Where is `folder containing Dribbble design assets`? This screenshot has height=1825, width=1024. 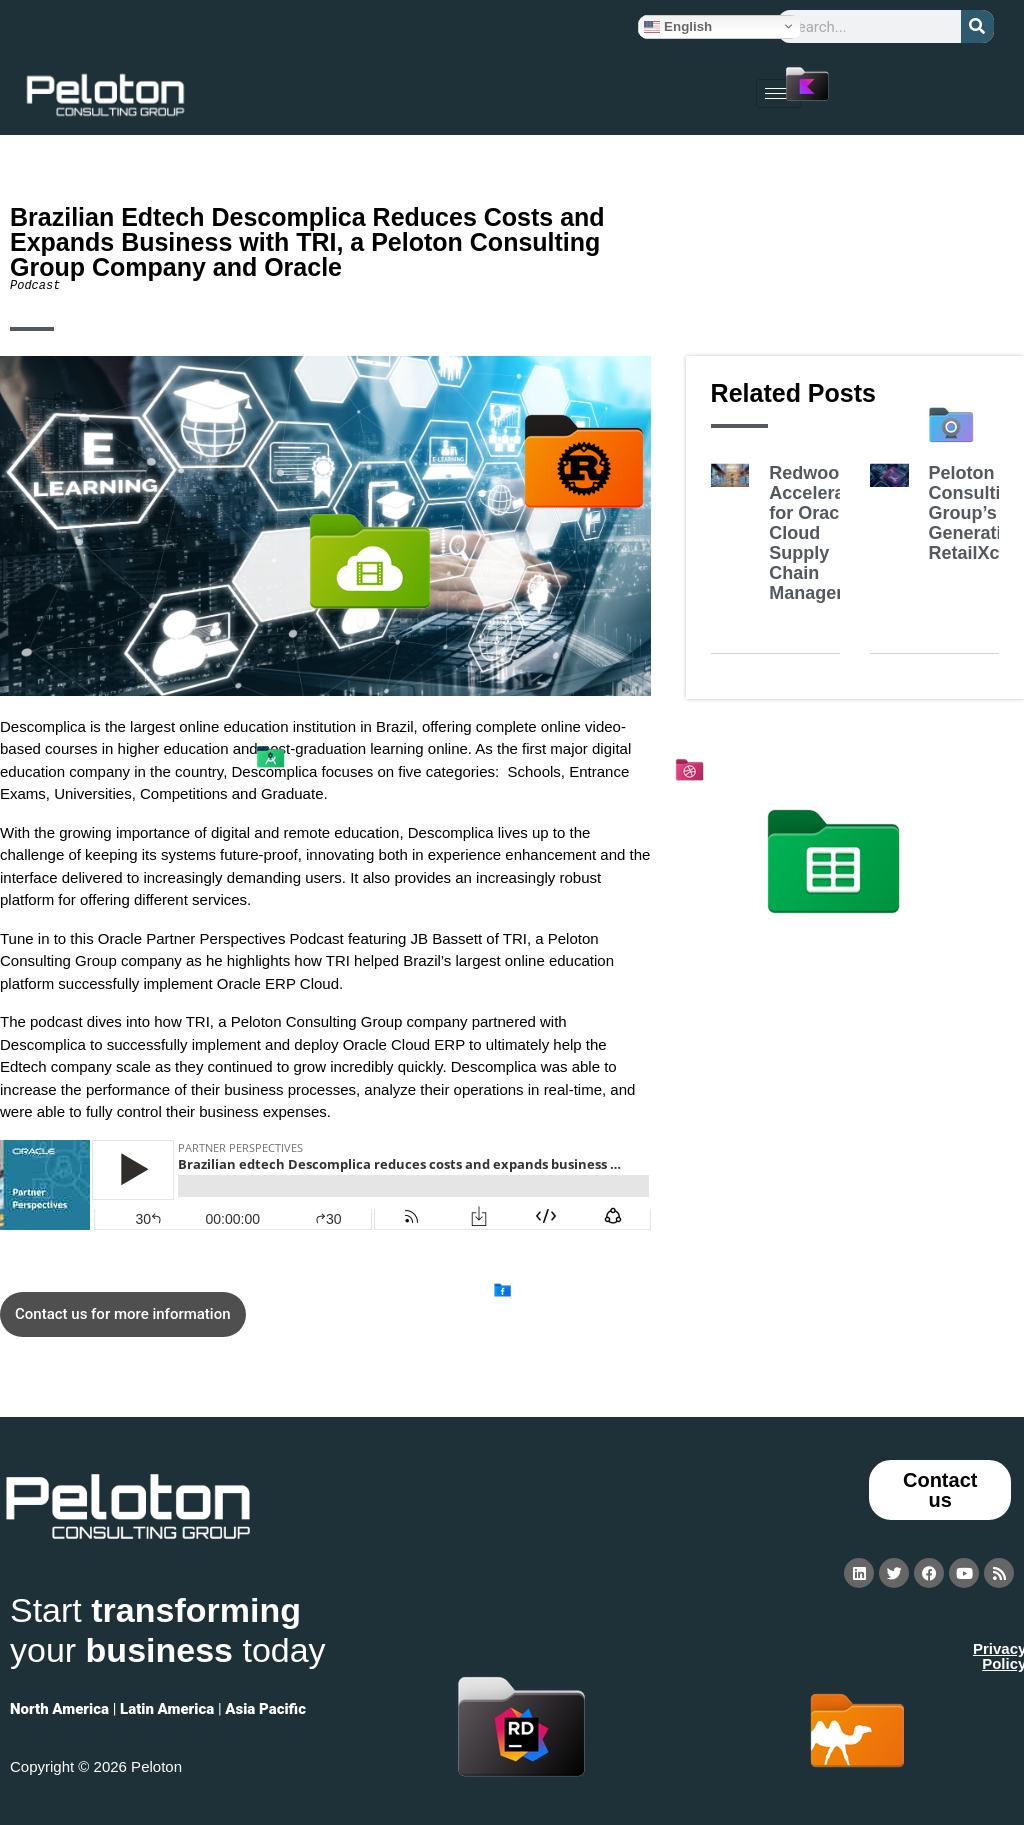 folder containing Dribbble design assets is located at coordinates (689, 770).